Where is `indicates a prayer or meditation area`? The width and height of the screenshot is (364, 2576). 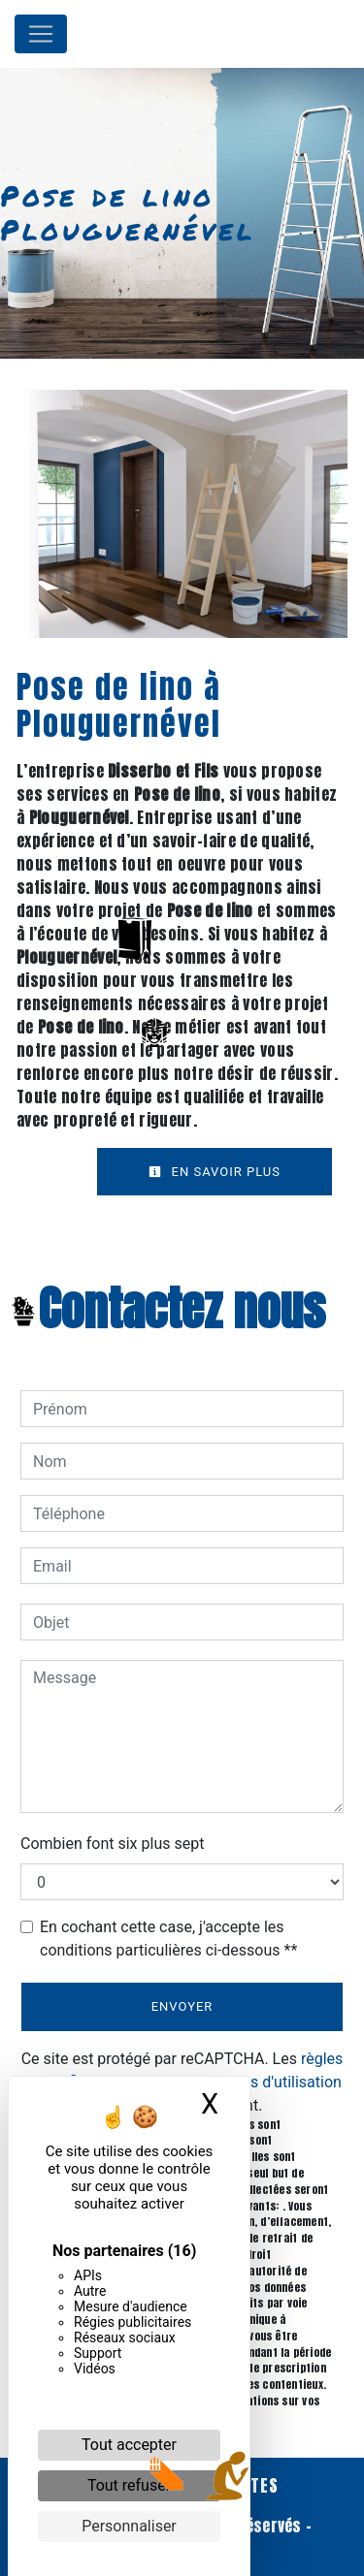 indicates a prayer or meditation area is located at coordinates (227, 2474).